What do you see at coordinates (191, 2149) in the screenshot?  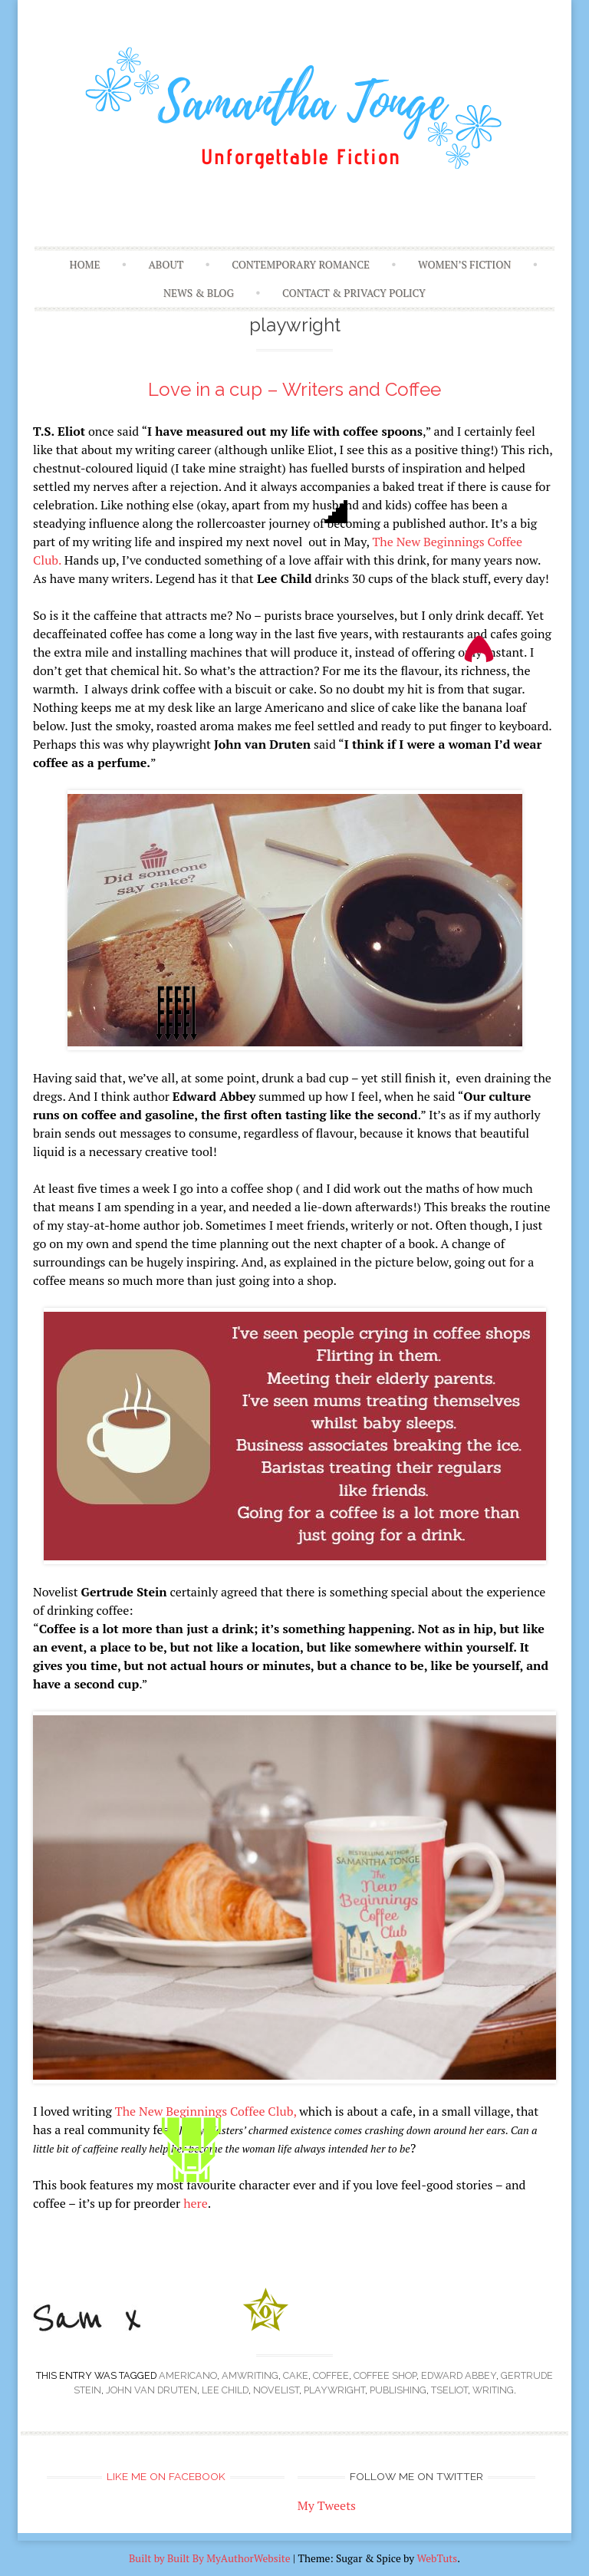 I see `equip metal scale armor` at bounding box center [191, 2149].